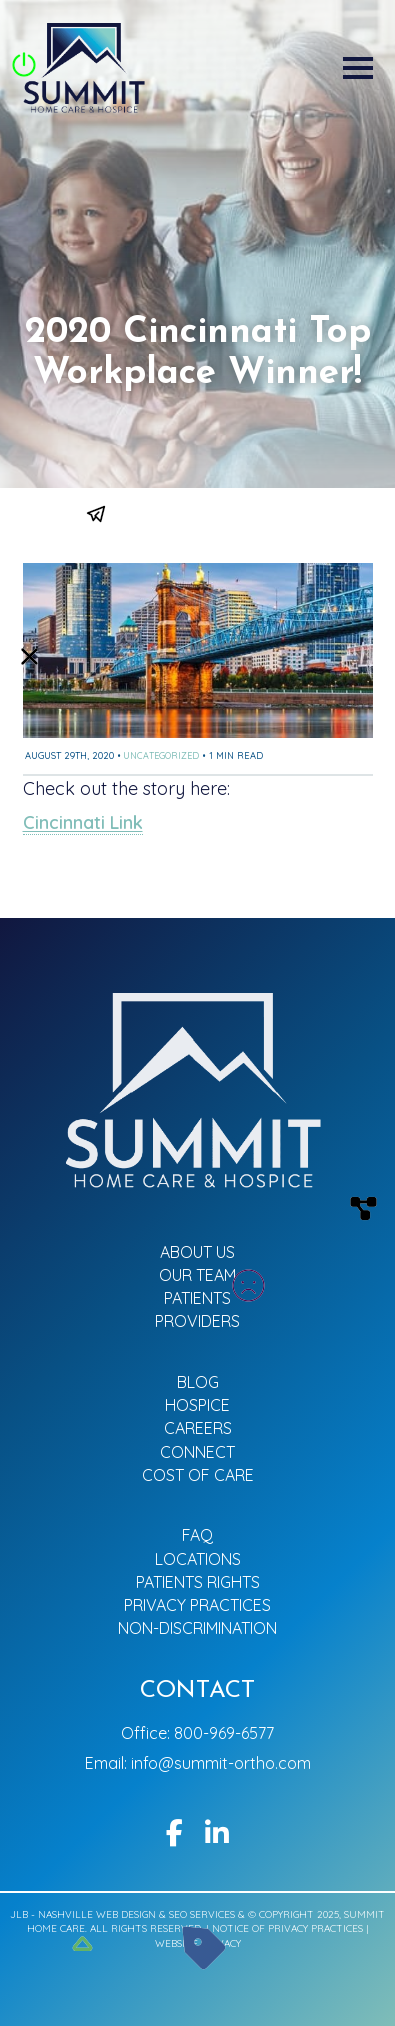  Describe the element at coordinates (363, 1208) in the screenshot. I see `view project workflow or diagram` at that location.